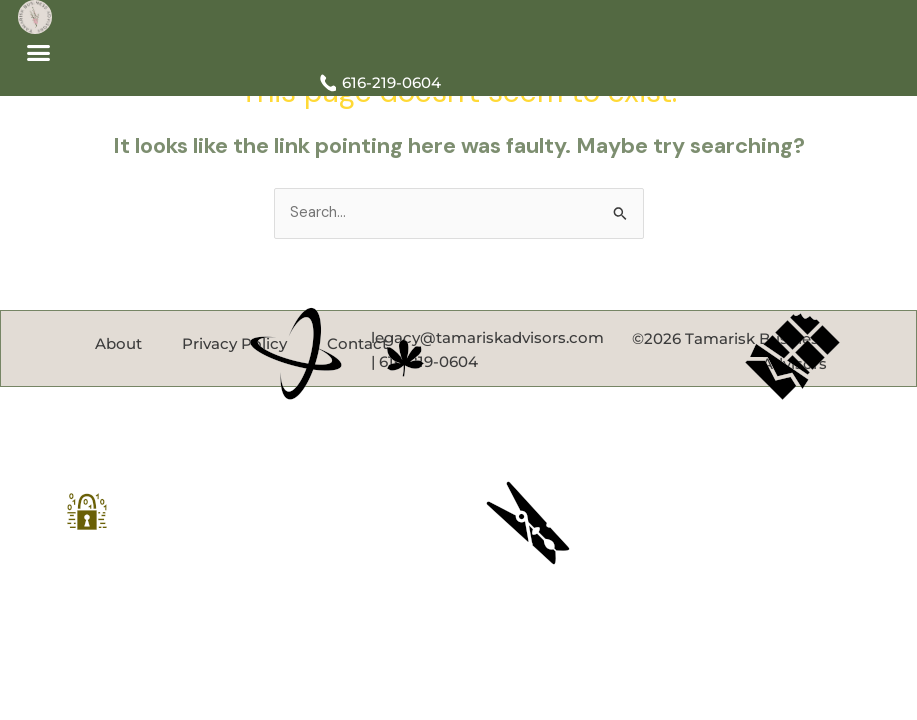 The height and width of the screenshot is (720, 917). I want to click on pin or clip an item for later reference, so click(528, 523).